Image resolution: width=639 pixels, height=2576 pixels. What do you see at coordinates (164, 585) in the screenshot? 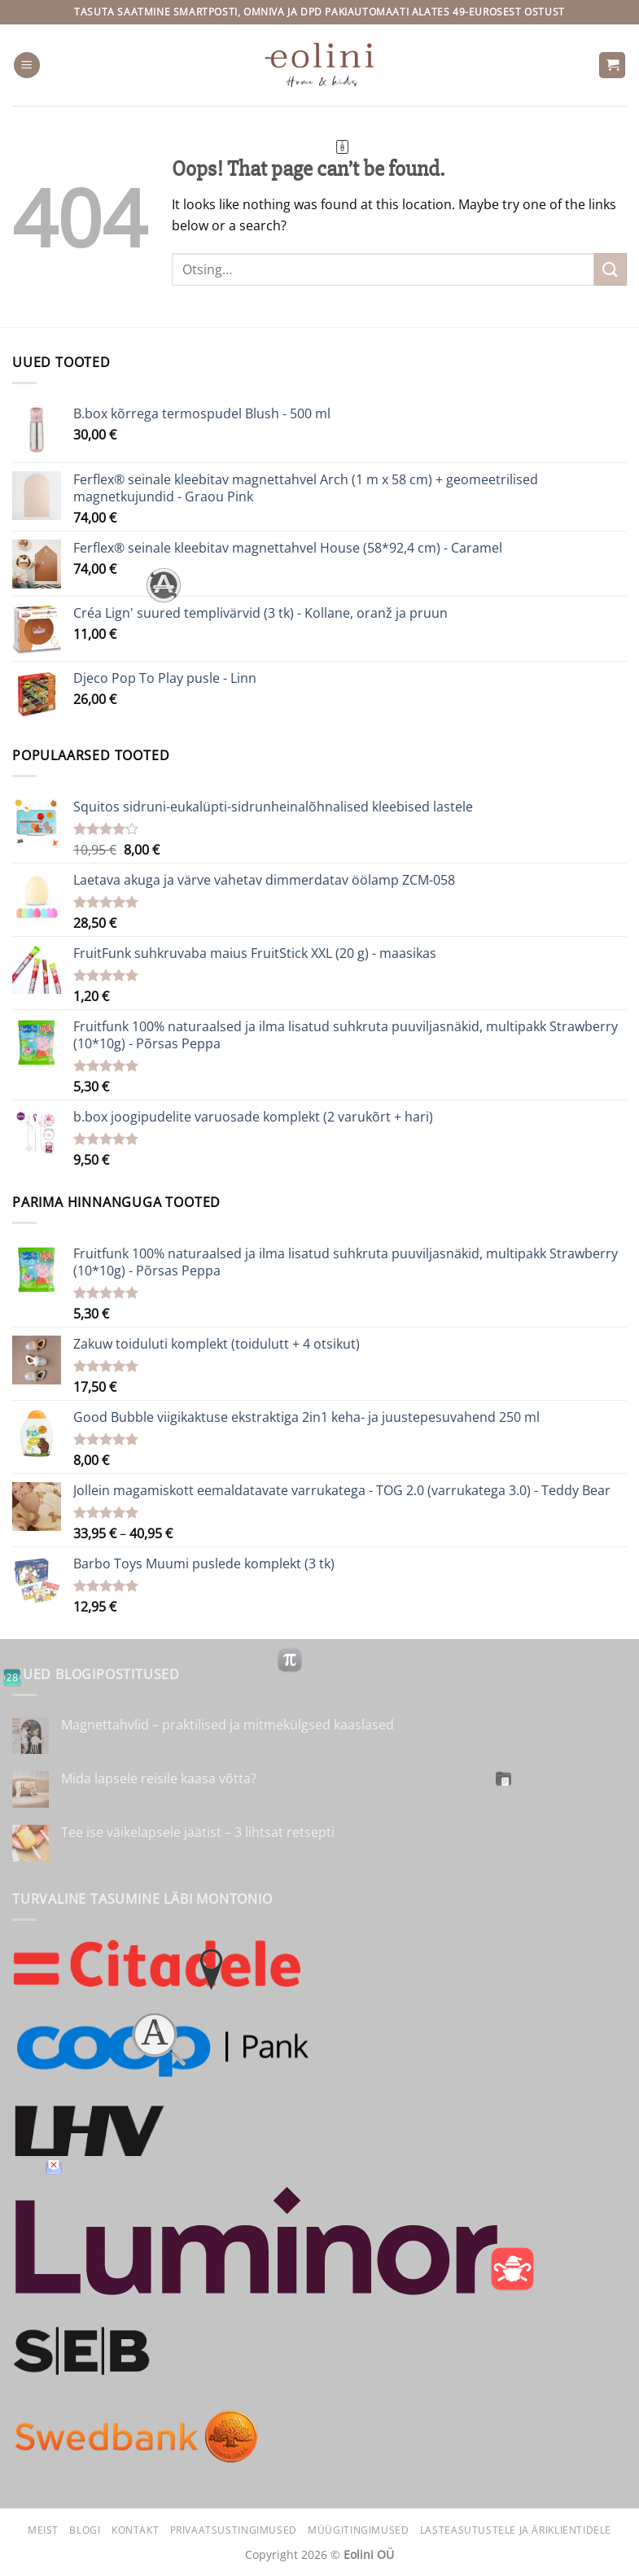
I see `open the software updater application` at bounding box center [164, 585].